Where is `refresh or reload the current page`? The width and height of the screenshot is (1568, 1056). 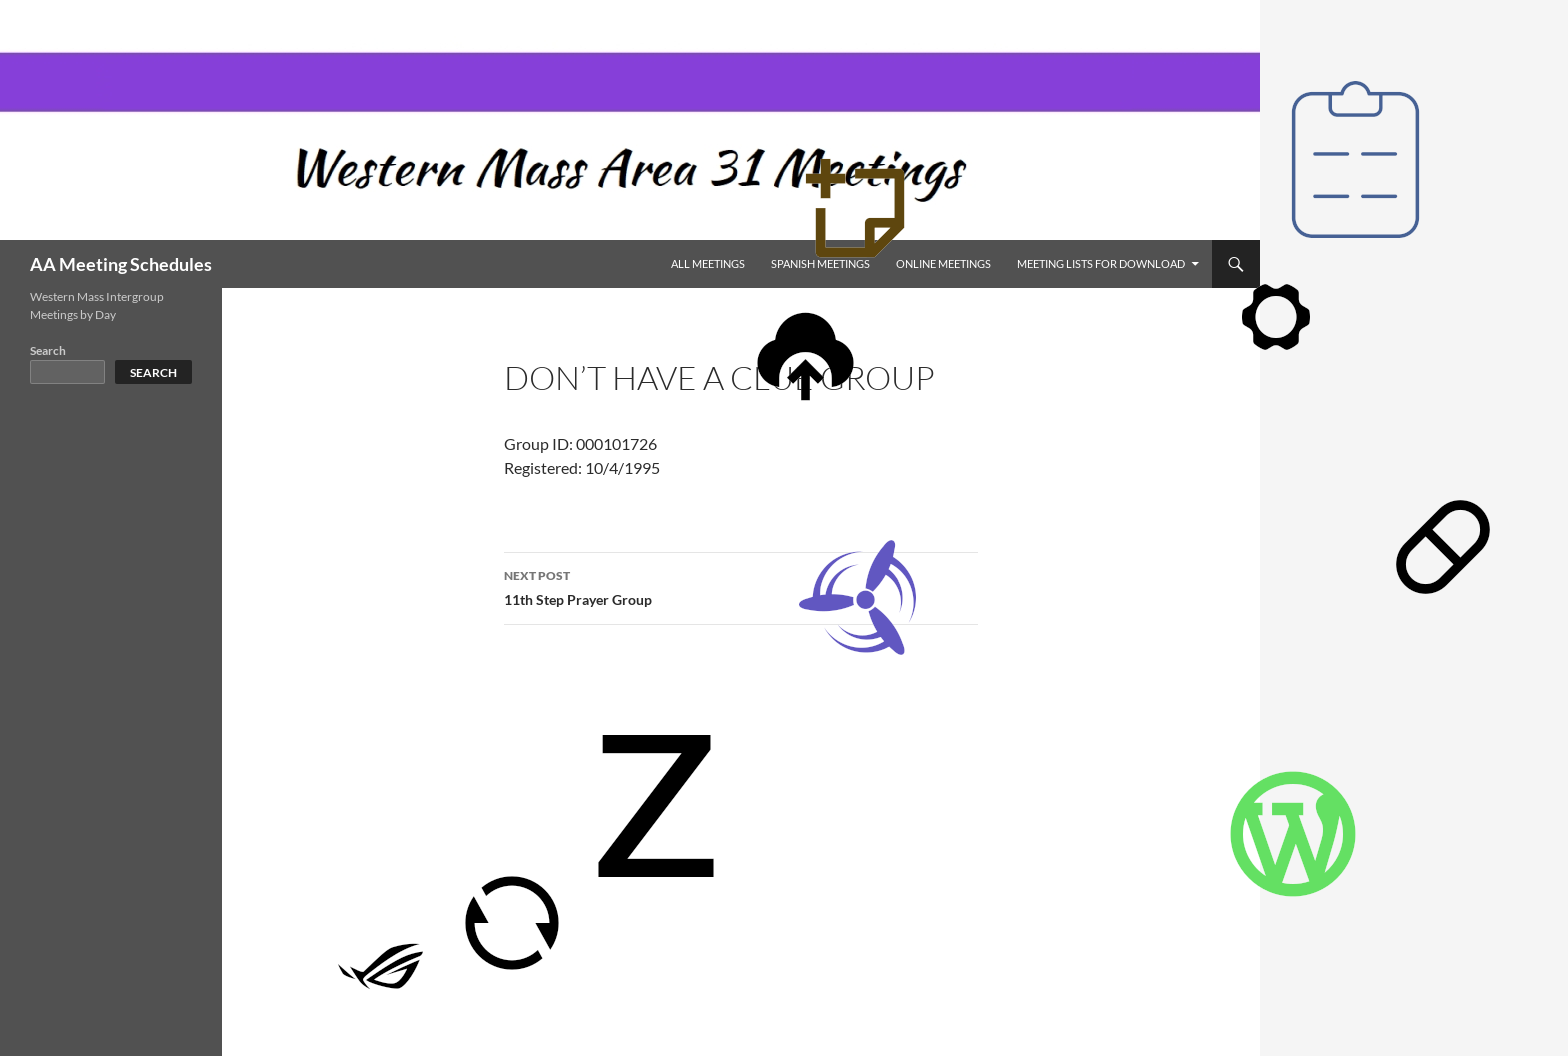
refresh or reload the current page is located at coordinates (512, 923).